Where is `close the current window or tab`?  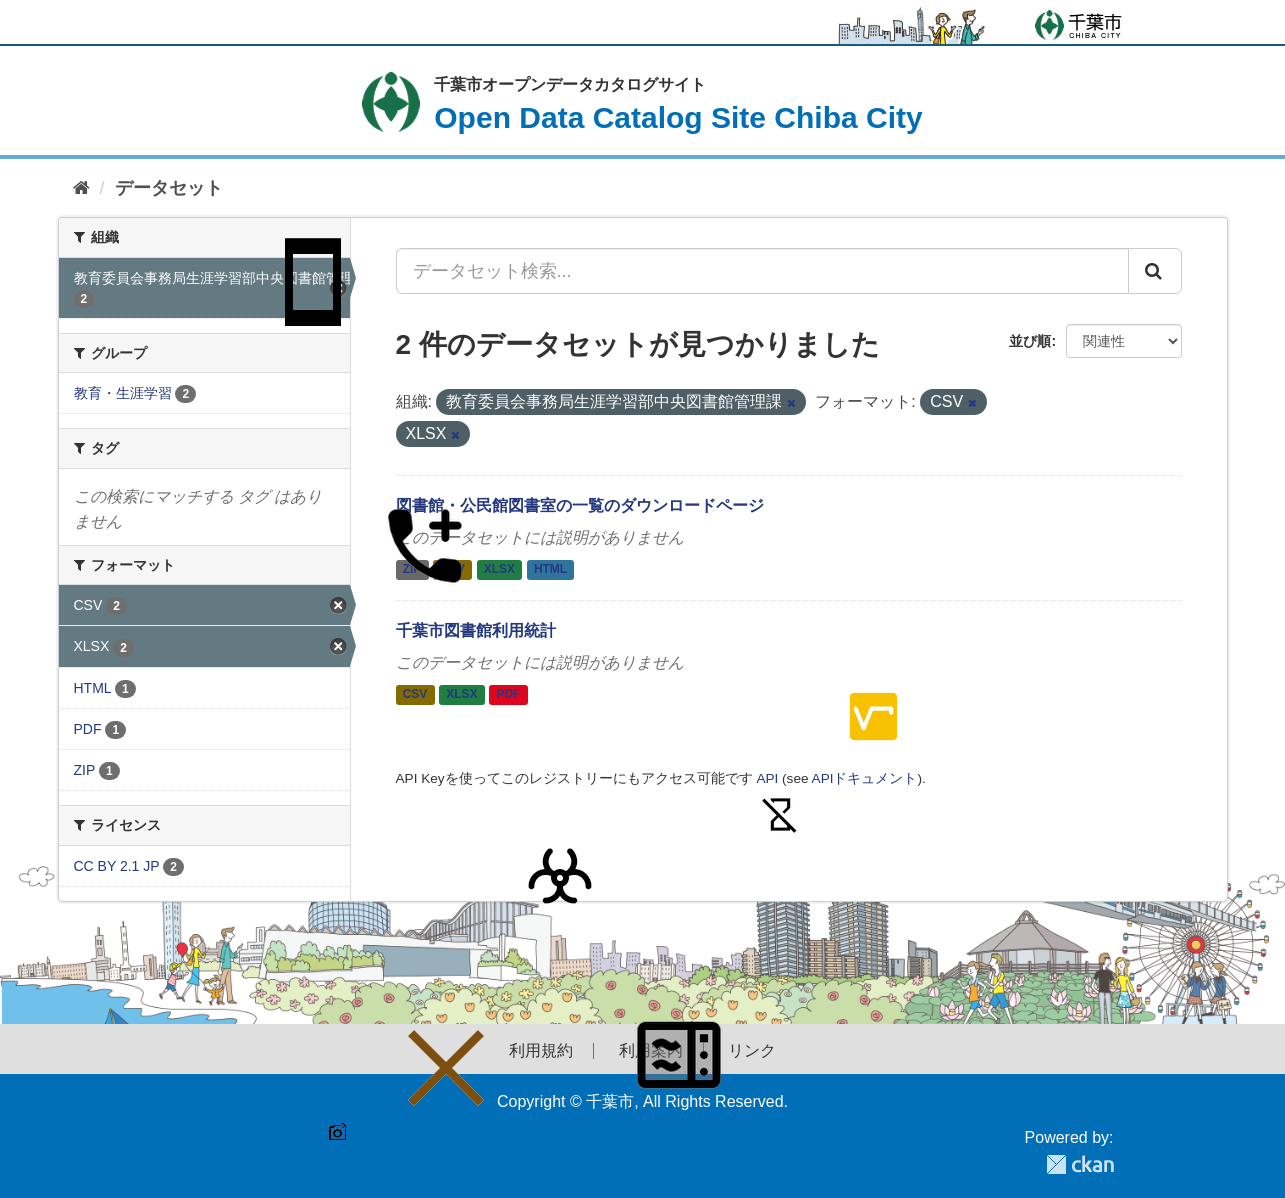 close the current window or tab is located at coordinates (446, 1068).